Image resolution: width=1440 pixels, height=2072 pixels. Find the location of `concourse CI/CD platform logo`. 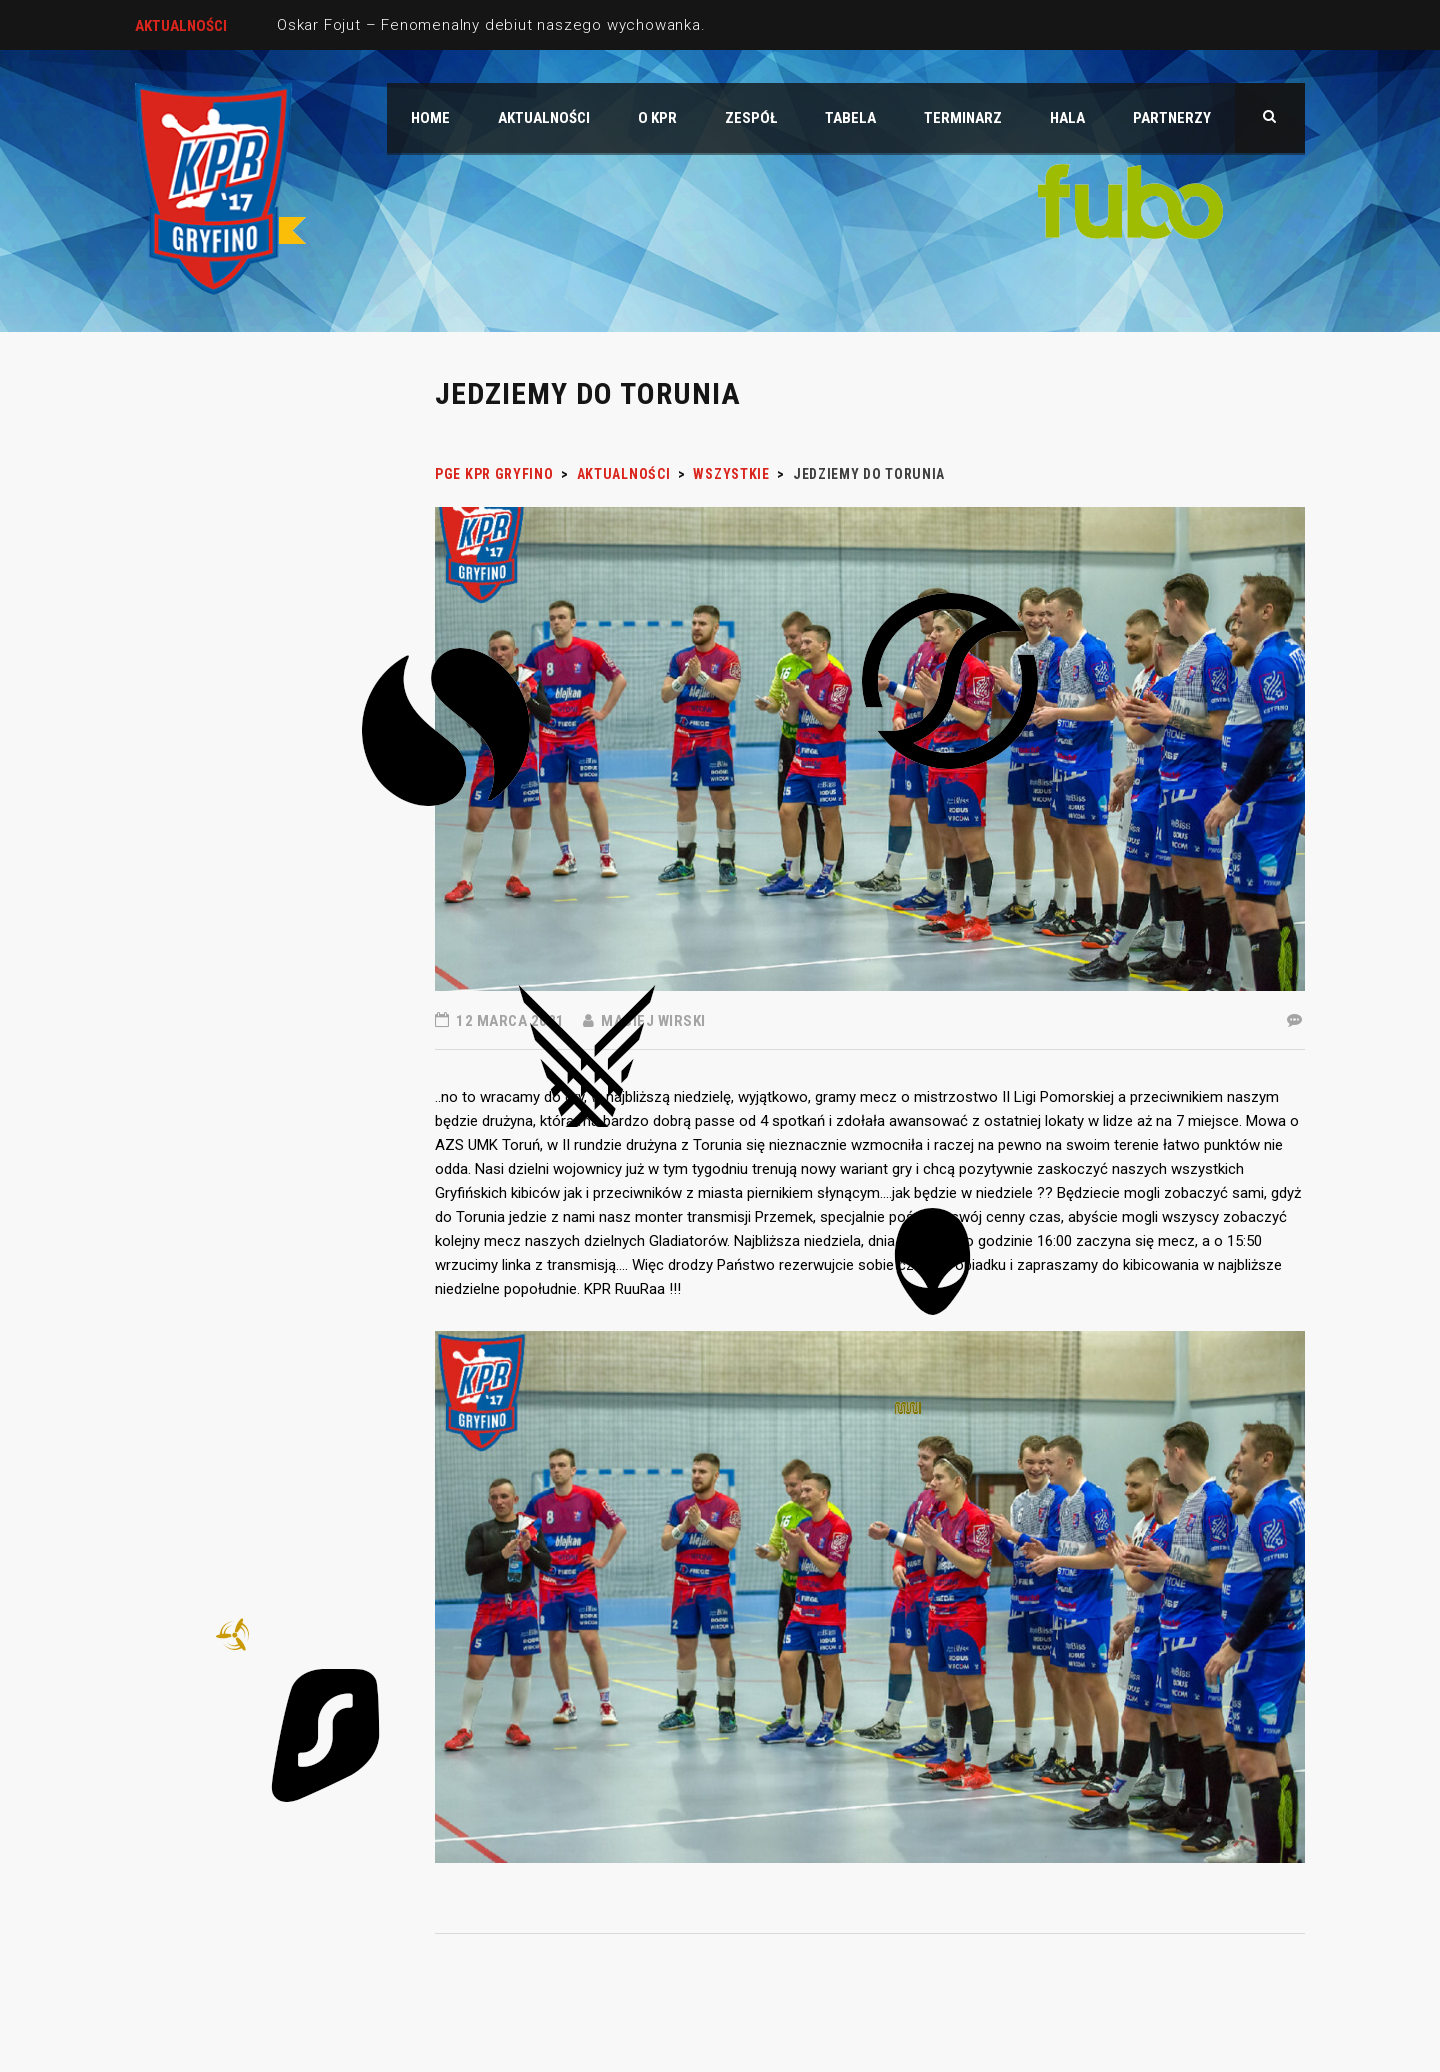

concourse CI/CD platform logo is located at coordinates (232, 1634).